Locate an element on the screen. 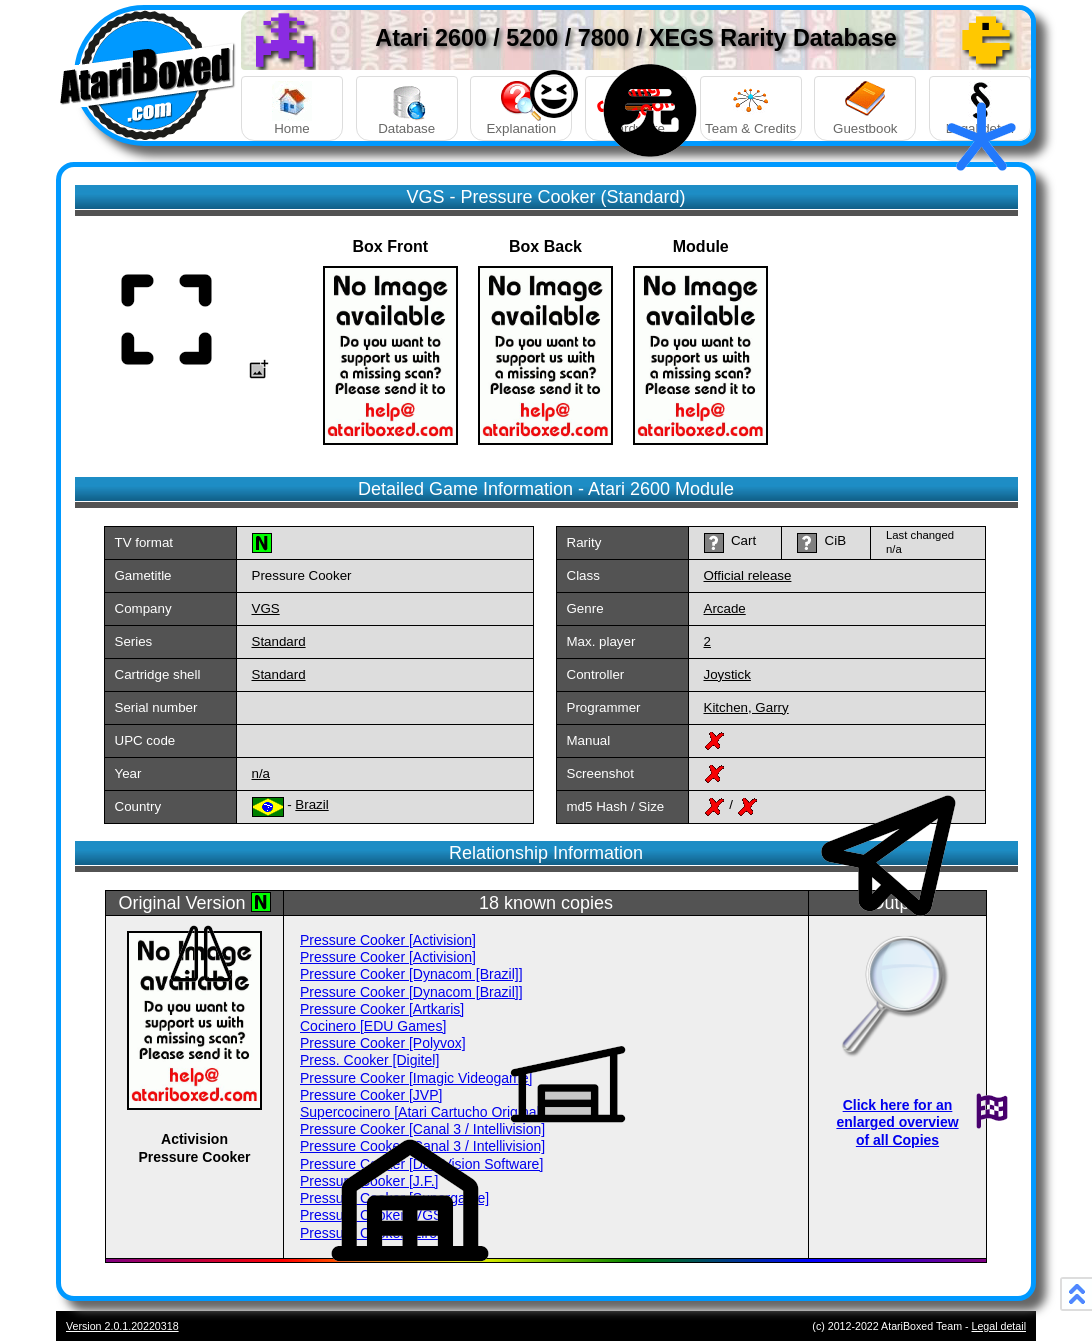 The height and width of the screenshot is (1341, 1092). add a new photo to your gallery is located at coordinates (258, 369).